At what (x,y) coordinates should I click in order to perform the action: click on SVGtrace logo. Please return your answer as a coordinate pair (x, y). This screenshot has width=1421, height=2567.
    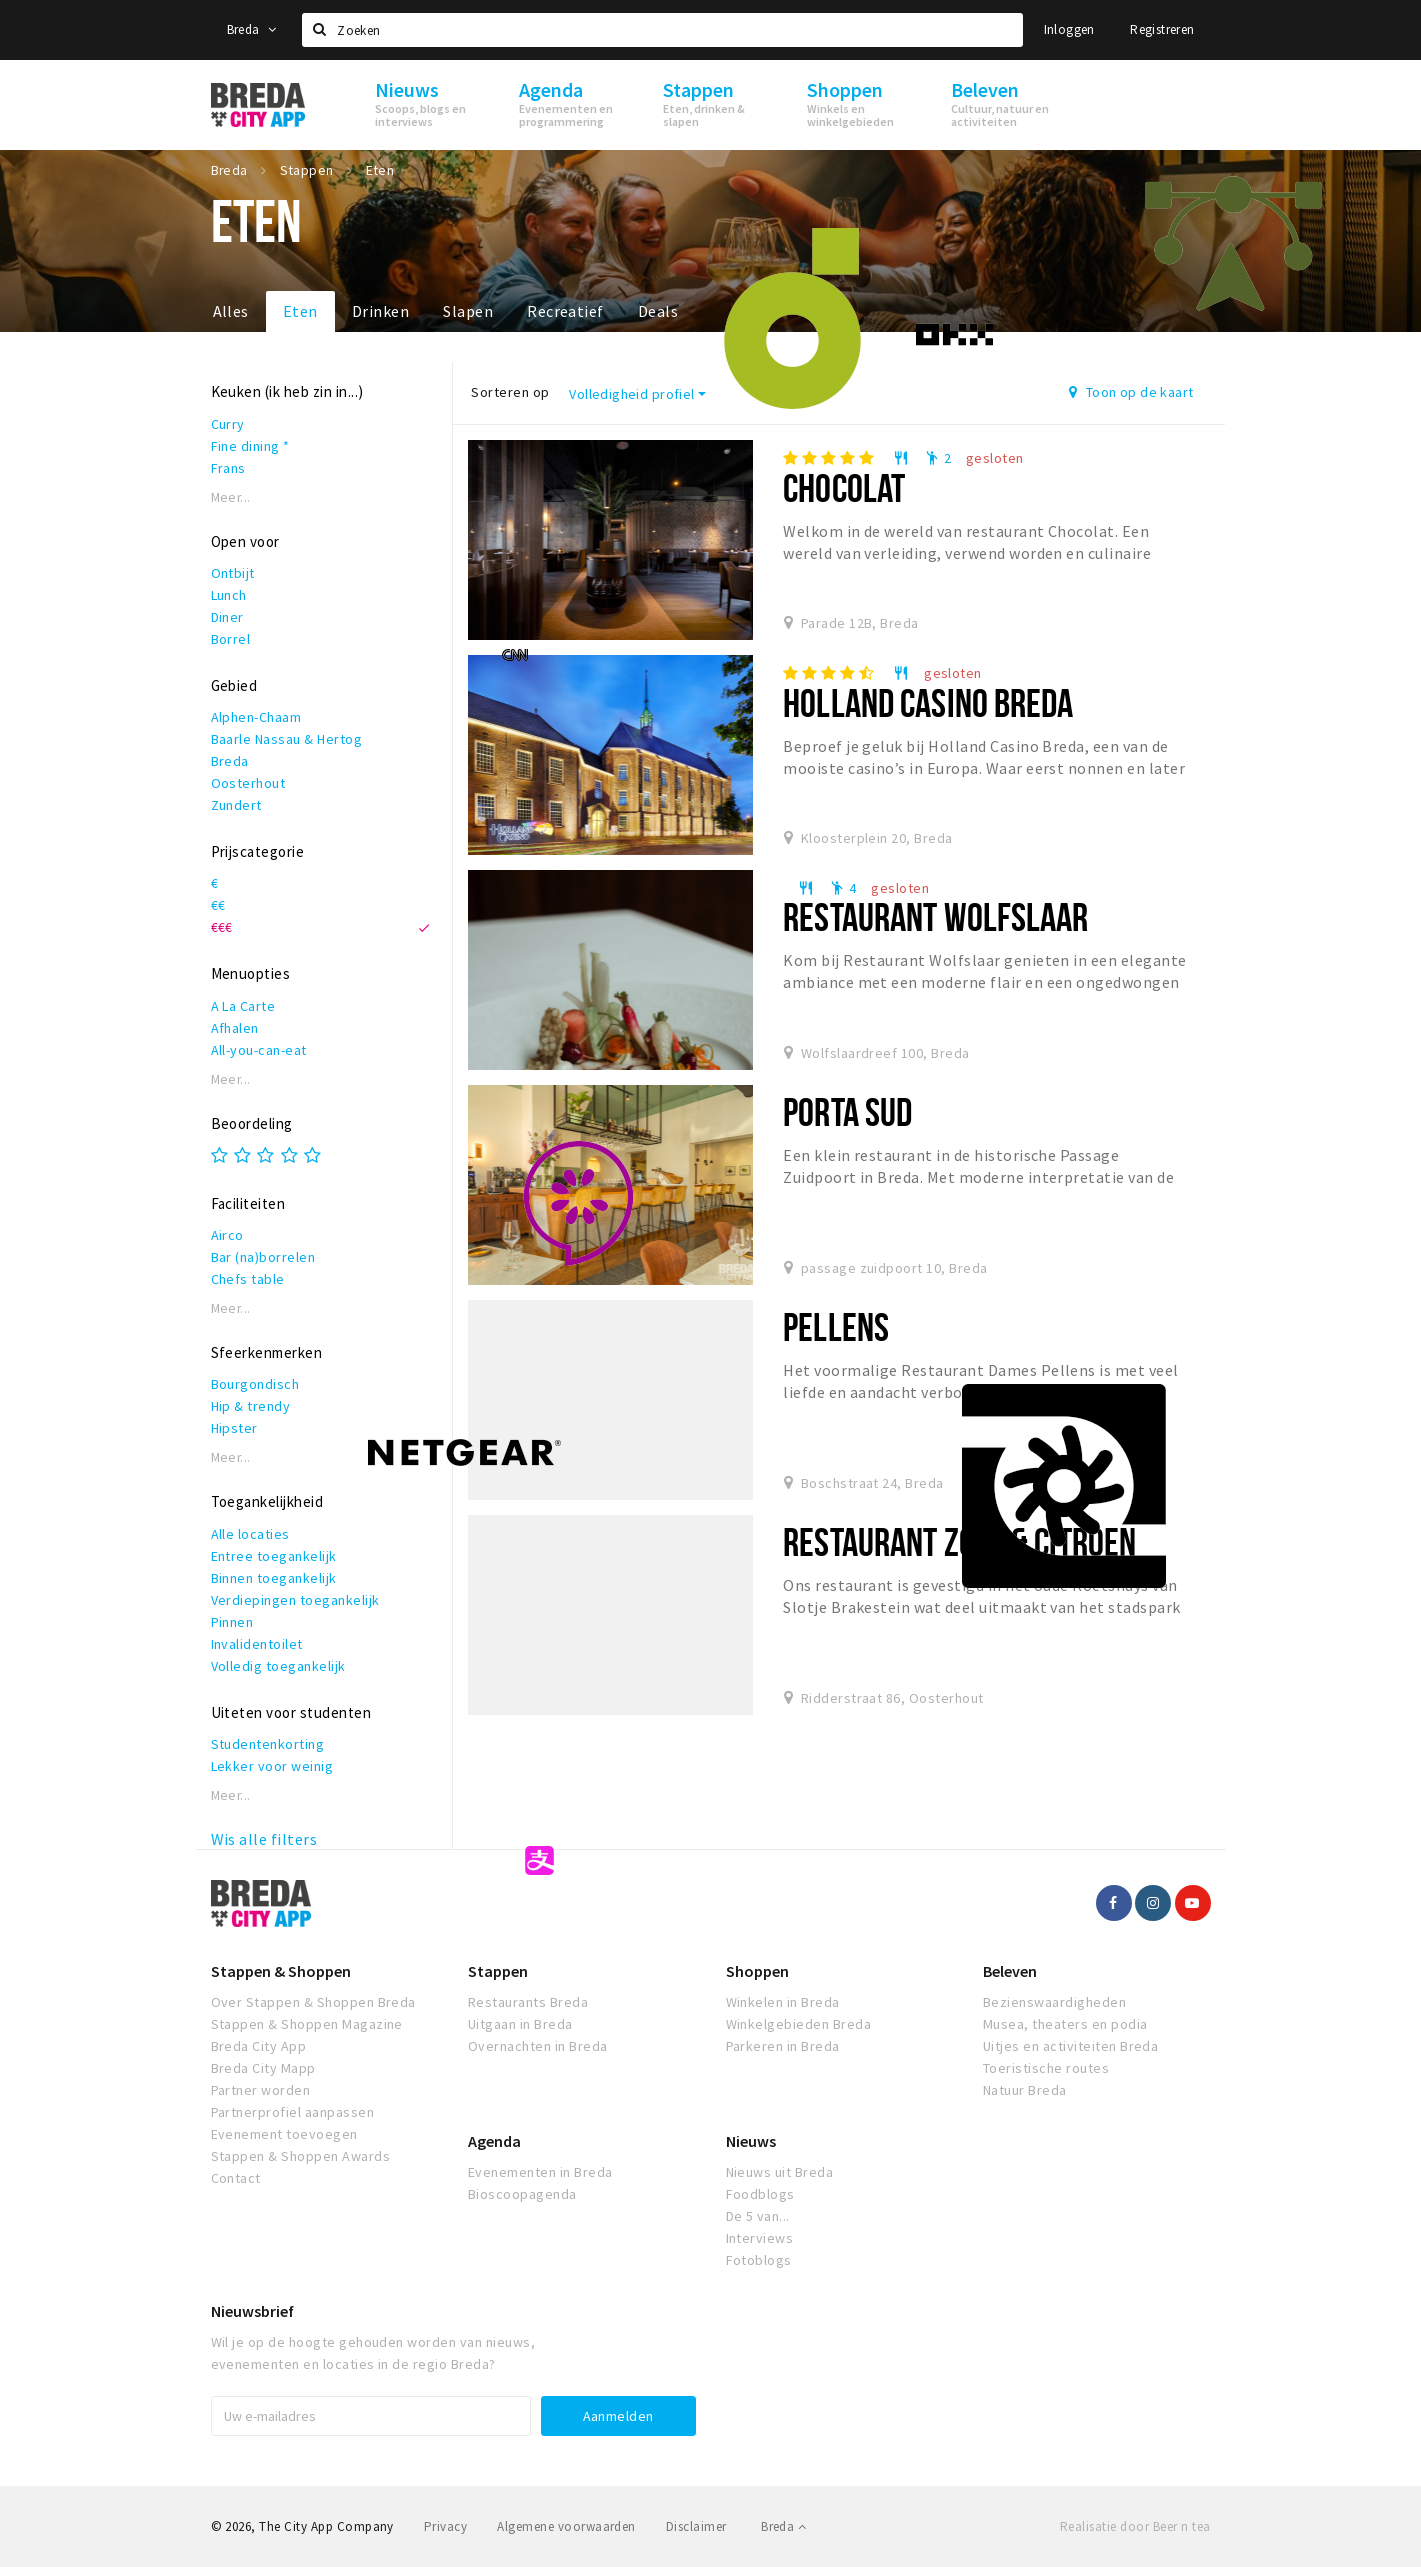
    Looking at the image, I should click on (1233, 243).